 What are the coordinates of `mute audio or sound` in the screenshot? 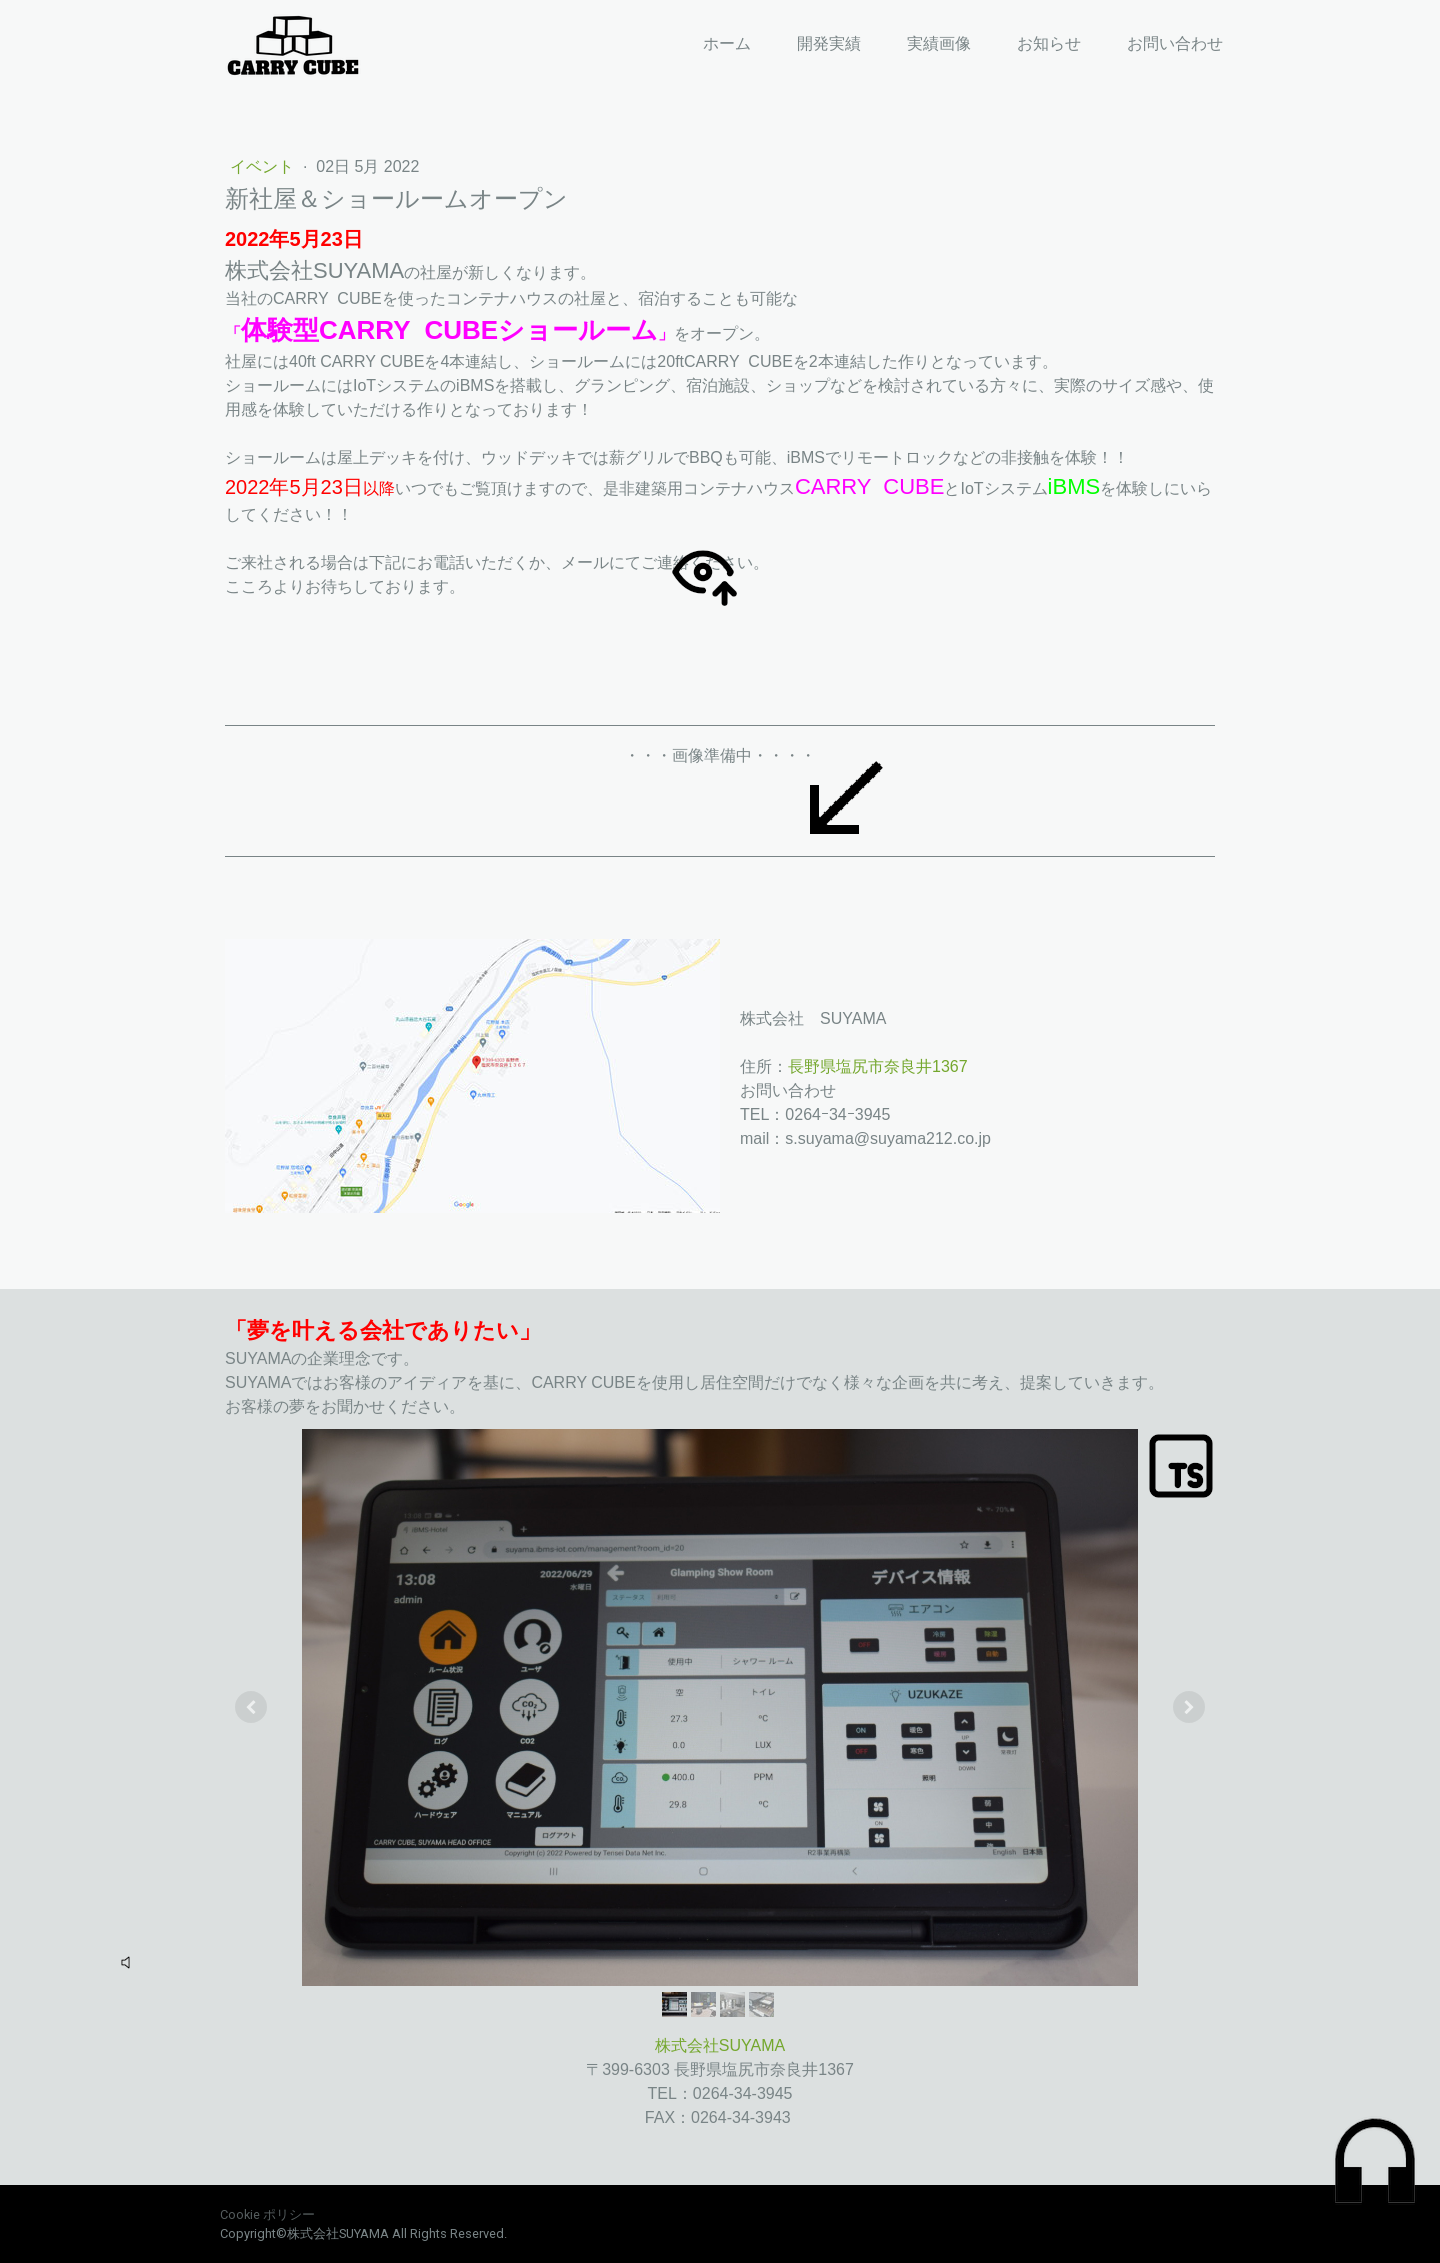 It's located at (125, 1962).